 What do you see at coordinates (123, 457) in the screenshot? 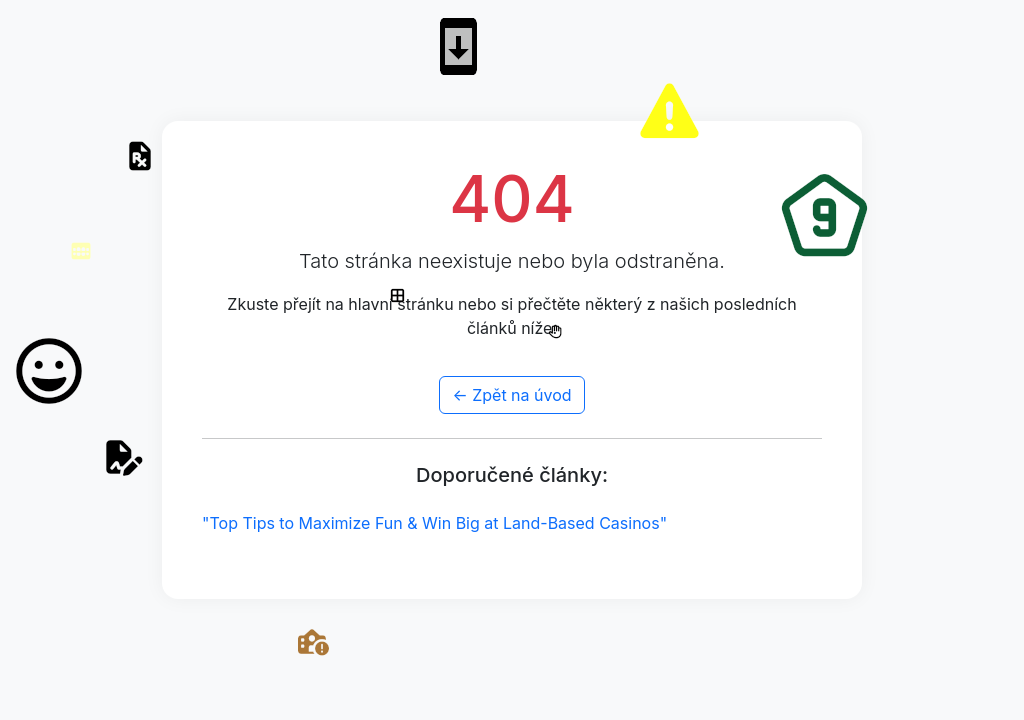
I see `sign a document` at bounding box center [123, 457].